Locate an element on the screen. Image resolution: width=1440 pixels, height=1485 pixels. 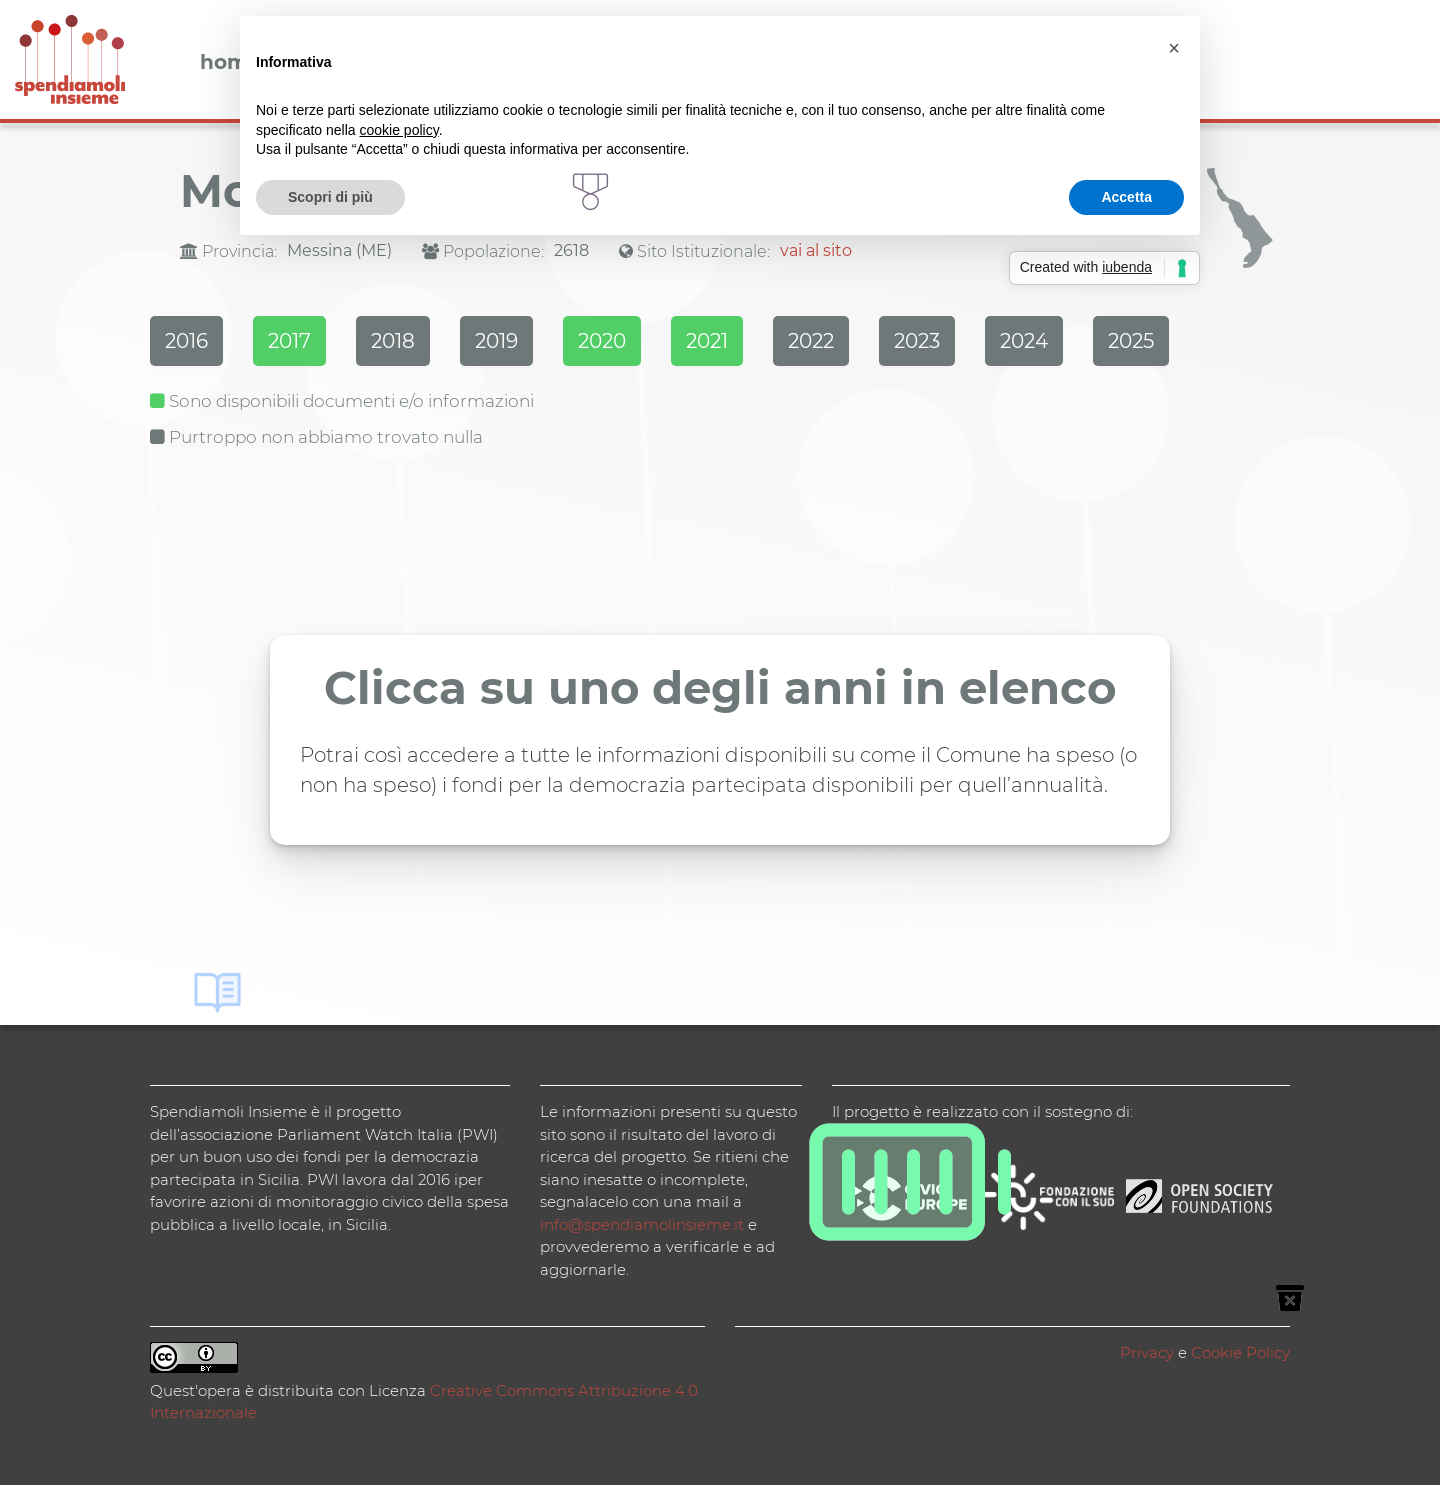
open reading mode or e-reader is located at coordinates (217, 989).